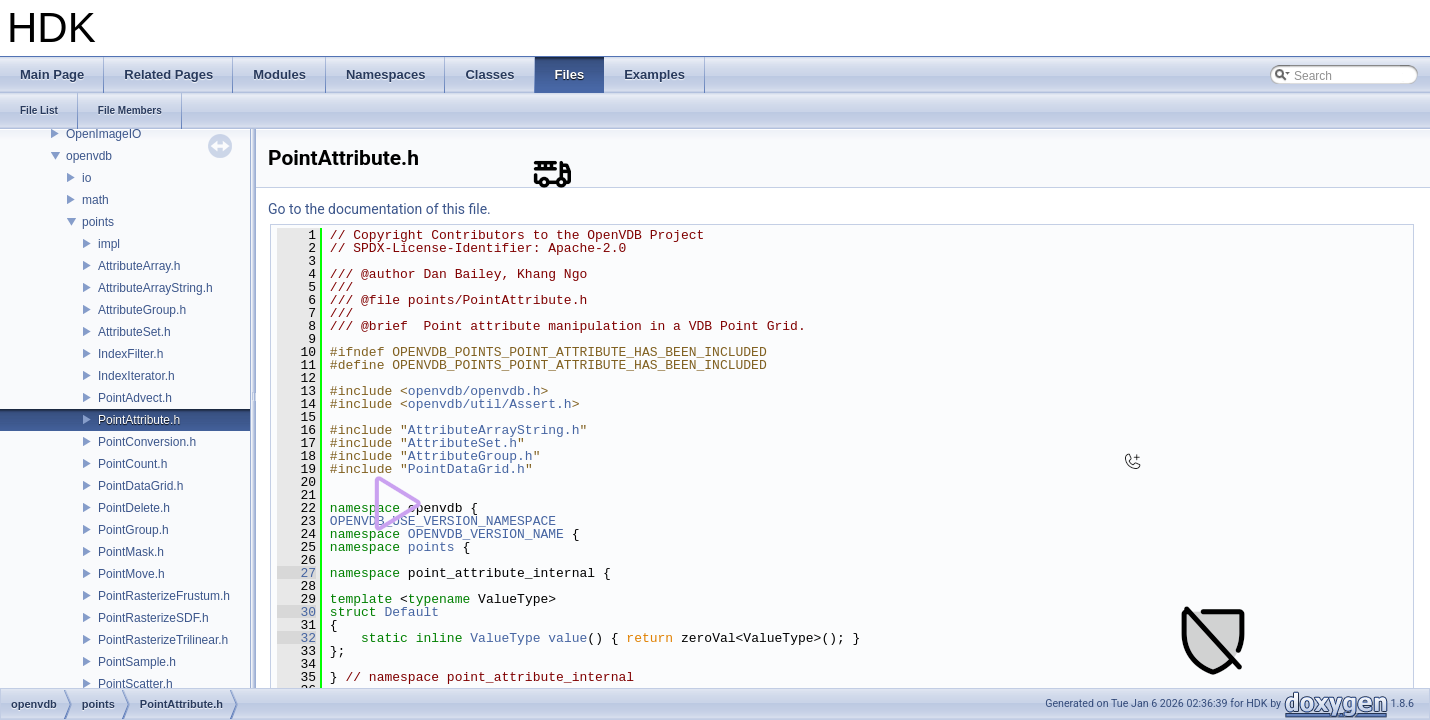 The height and width of the screenshot is (720, 1430). I want to click on add a new contact, so click(1133, 461).